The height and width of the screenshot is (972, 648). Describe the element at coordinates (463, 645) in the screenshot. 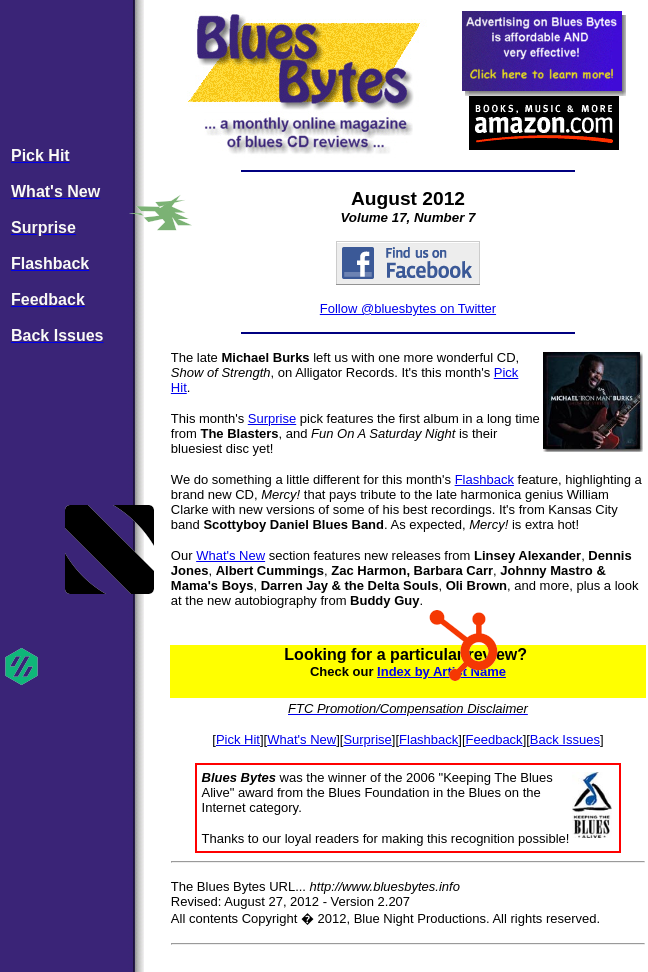

I see `open HubSpot CRM platform` at that location.